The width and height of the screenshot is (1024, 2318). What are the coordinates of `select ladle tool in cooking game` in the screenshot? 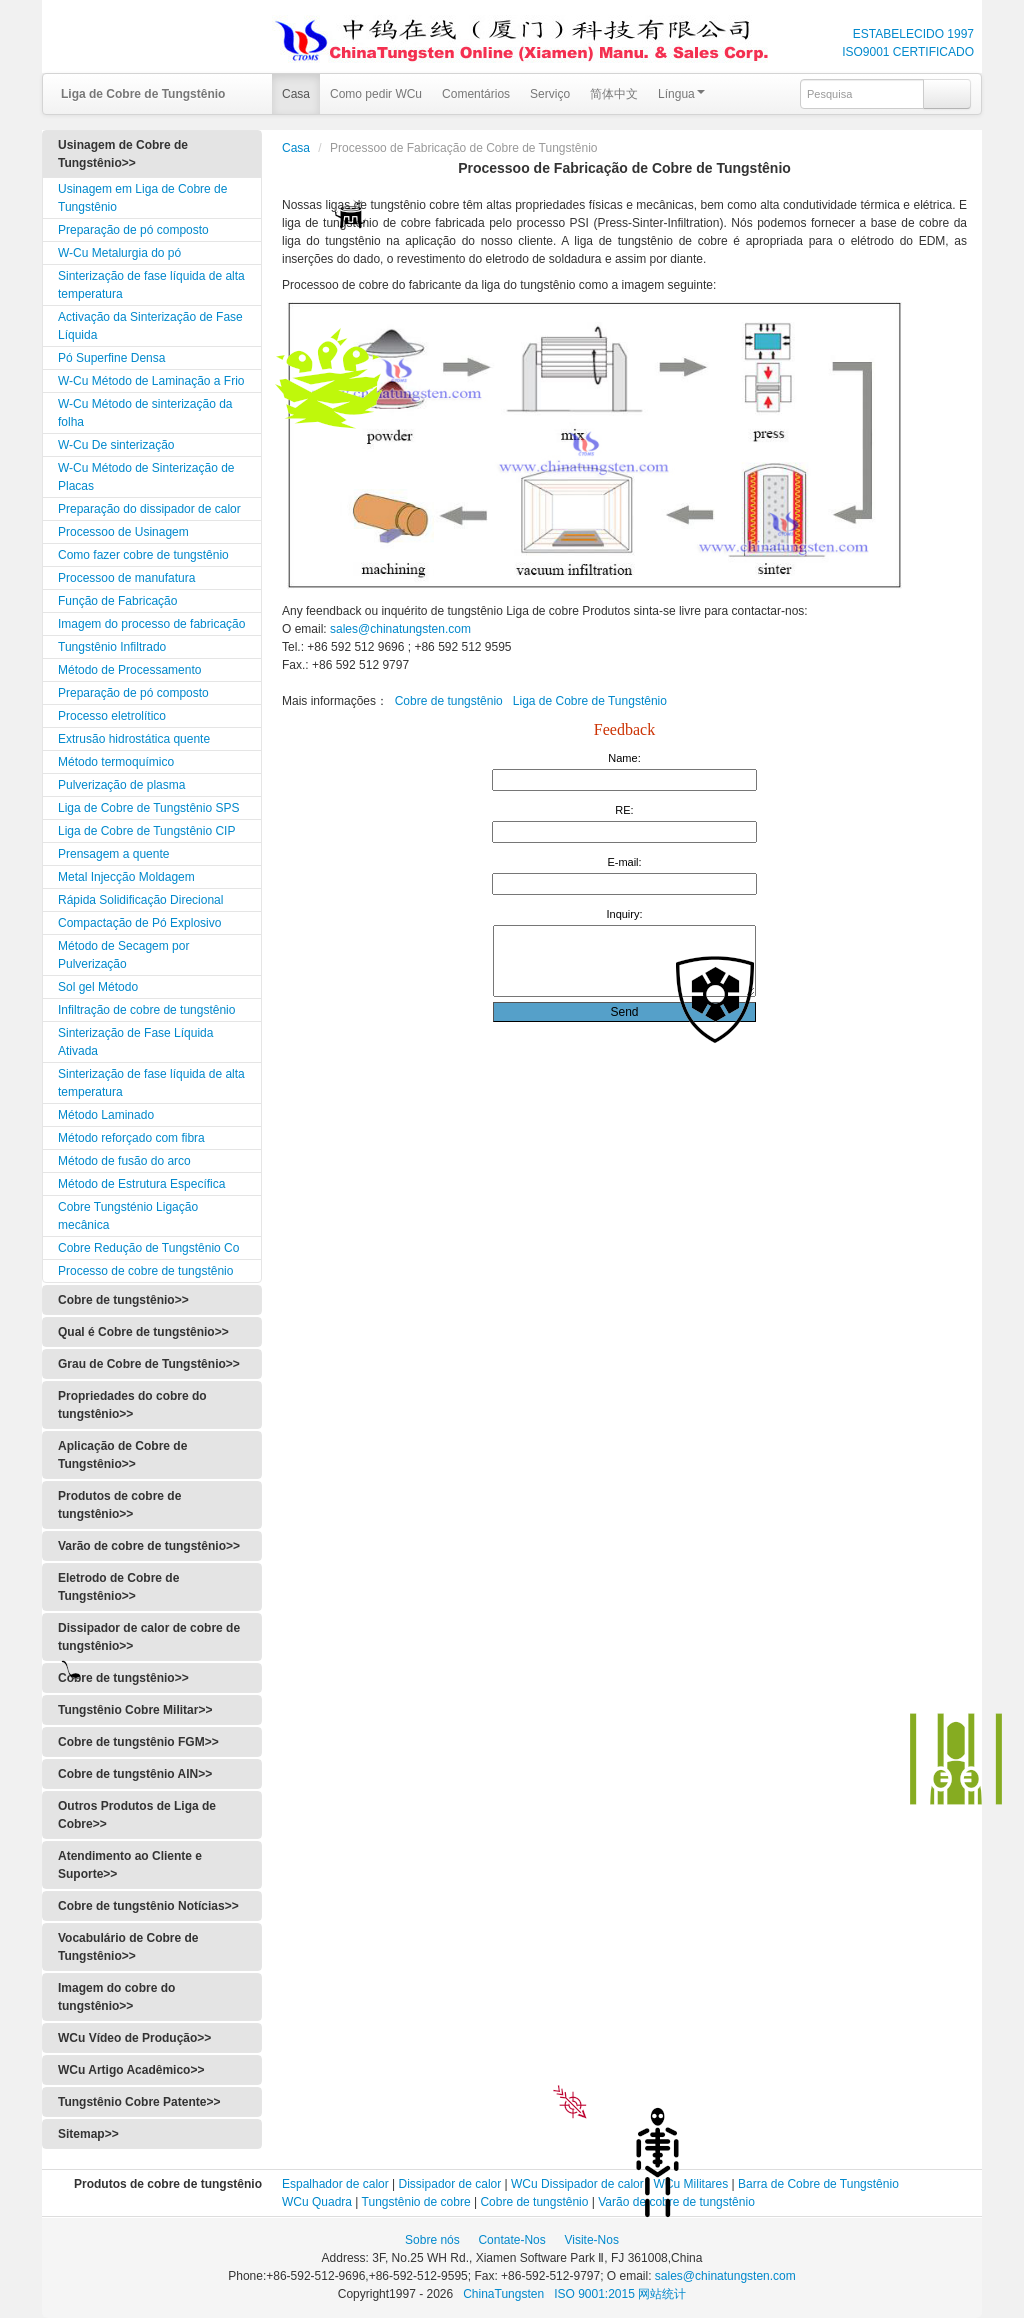 It's located at (71, 1670).